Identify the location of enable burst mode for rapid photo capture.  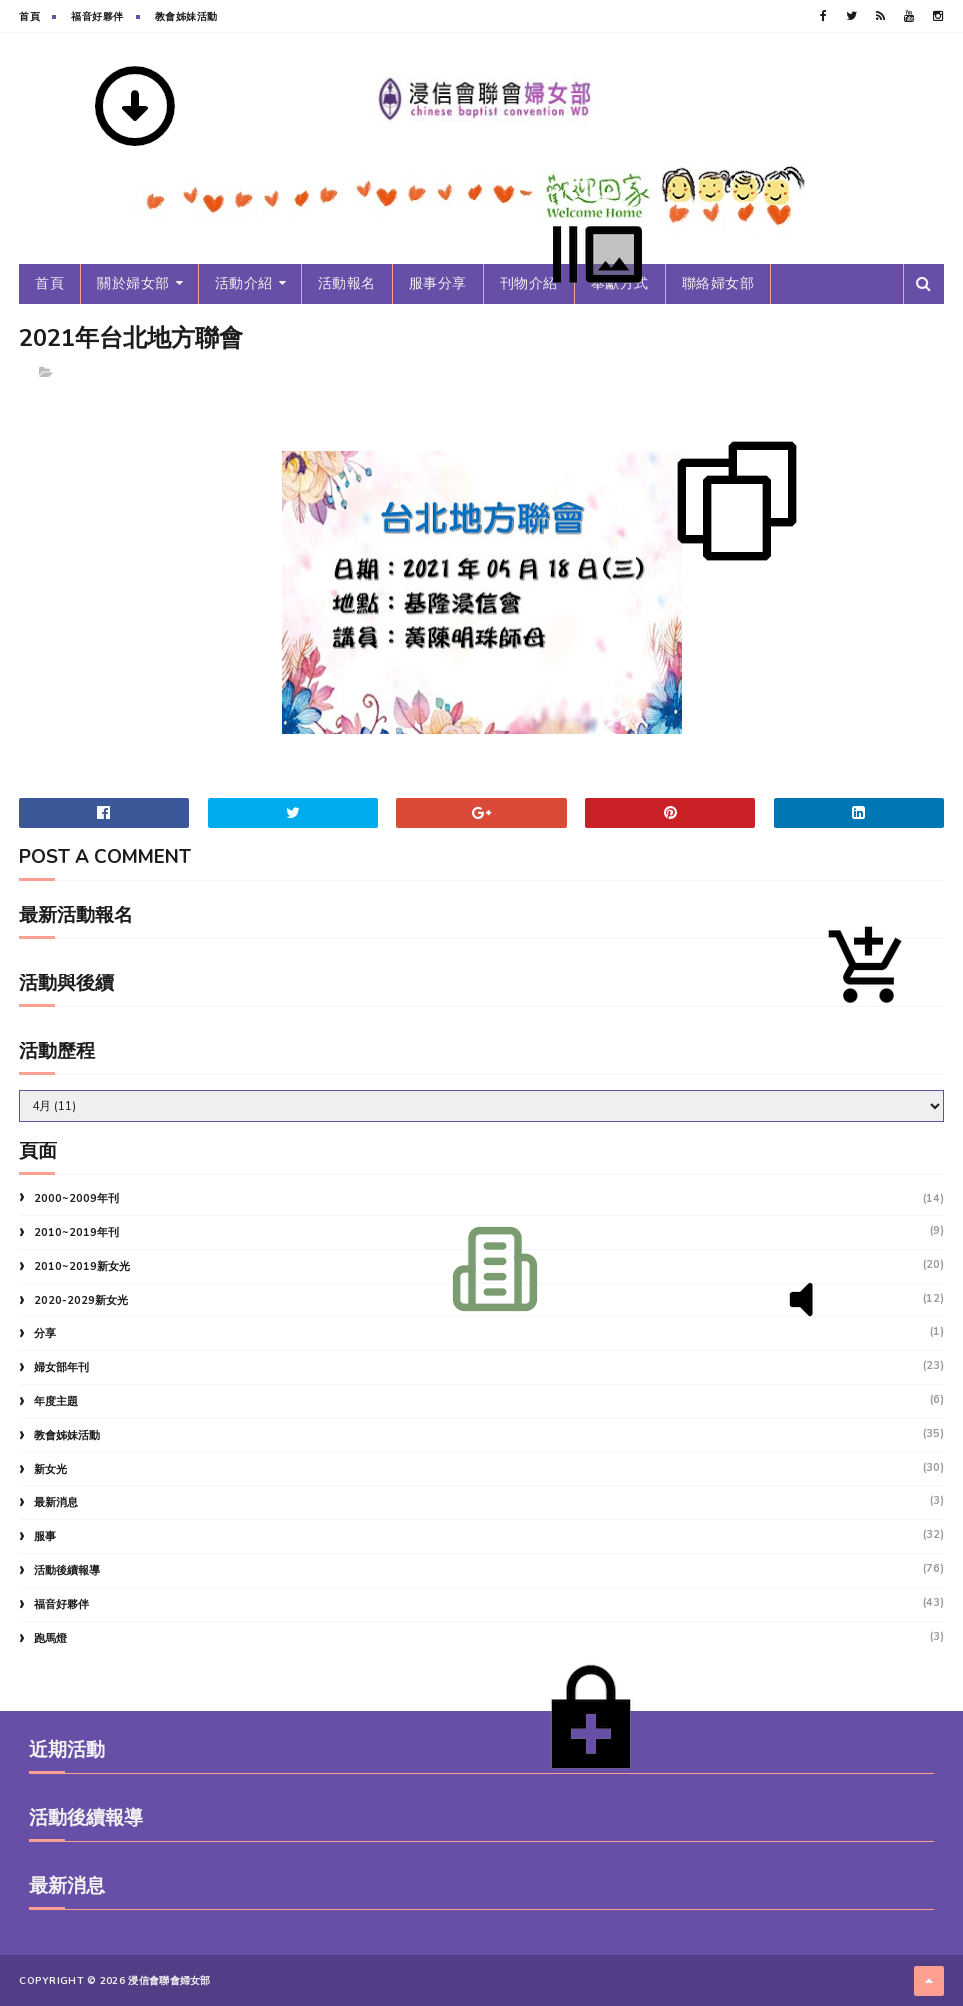
(597, 254).